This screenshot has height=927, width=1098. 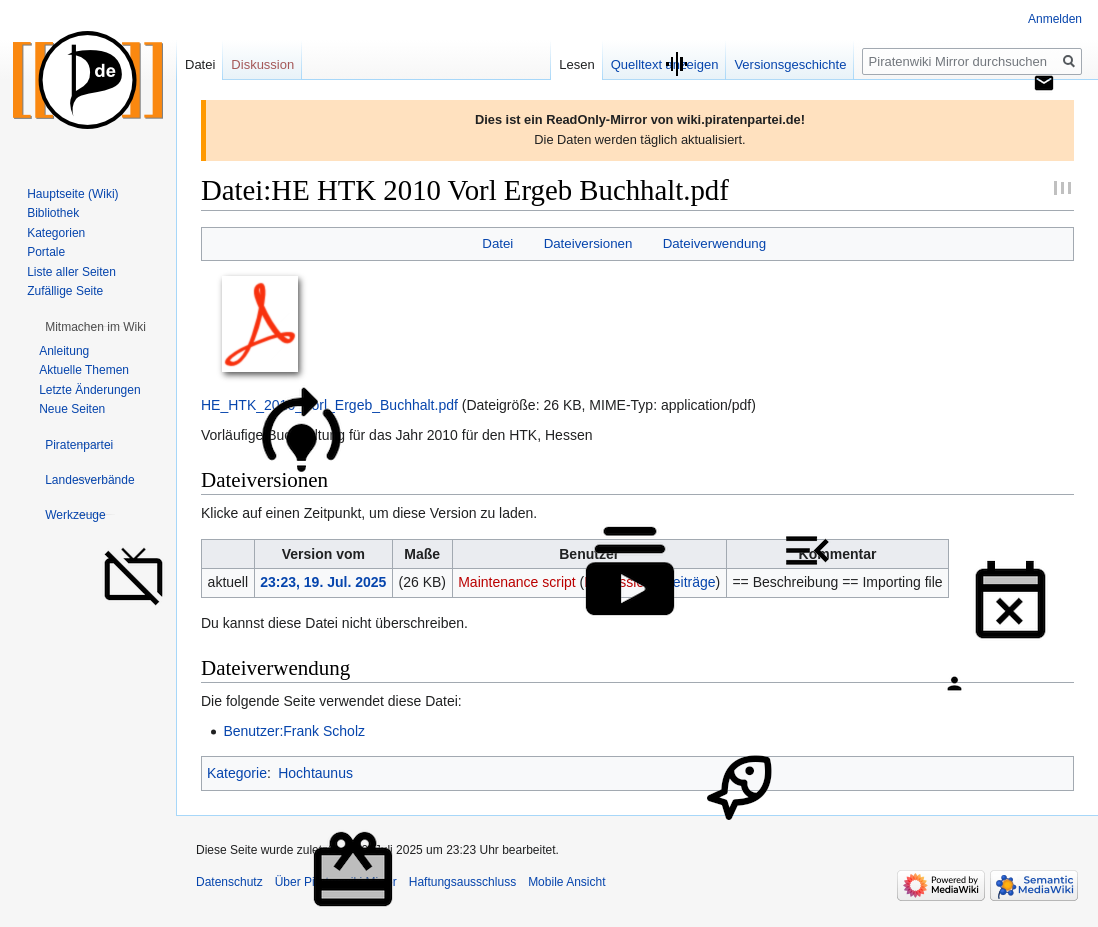 What do you see at coordinates (630, 571) in the screenshot?
I see `view your subscriptions` at bounding box center [630, 571].